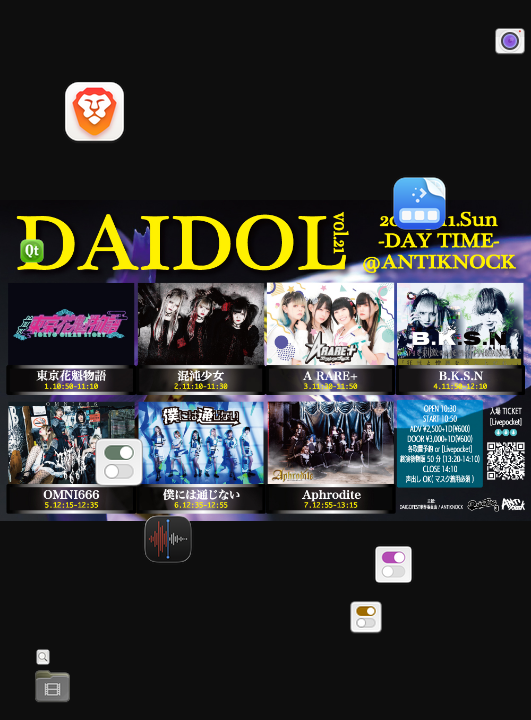 Image resolution: width=531 pixels, height=720 pixels. I want to click on open system log viewer, so click(43, 657).